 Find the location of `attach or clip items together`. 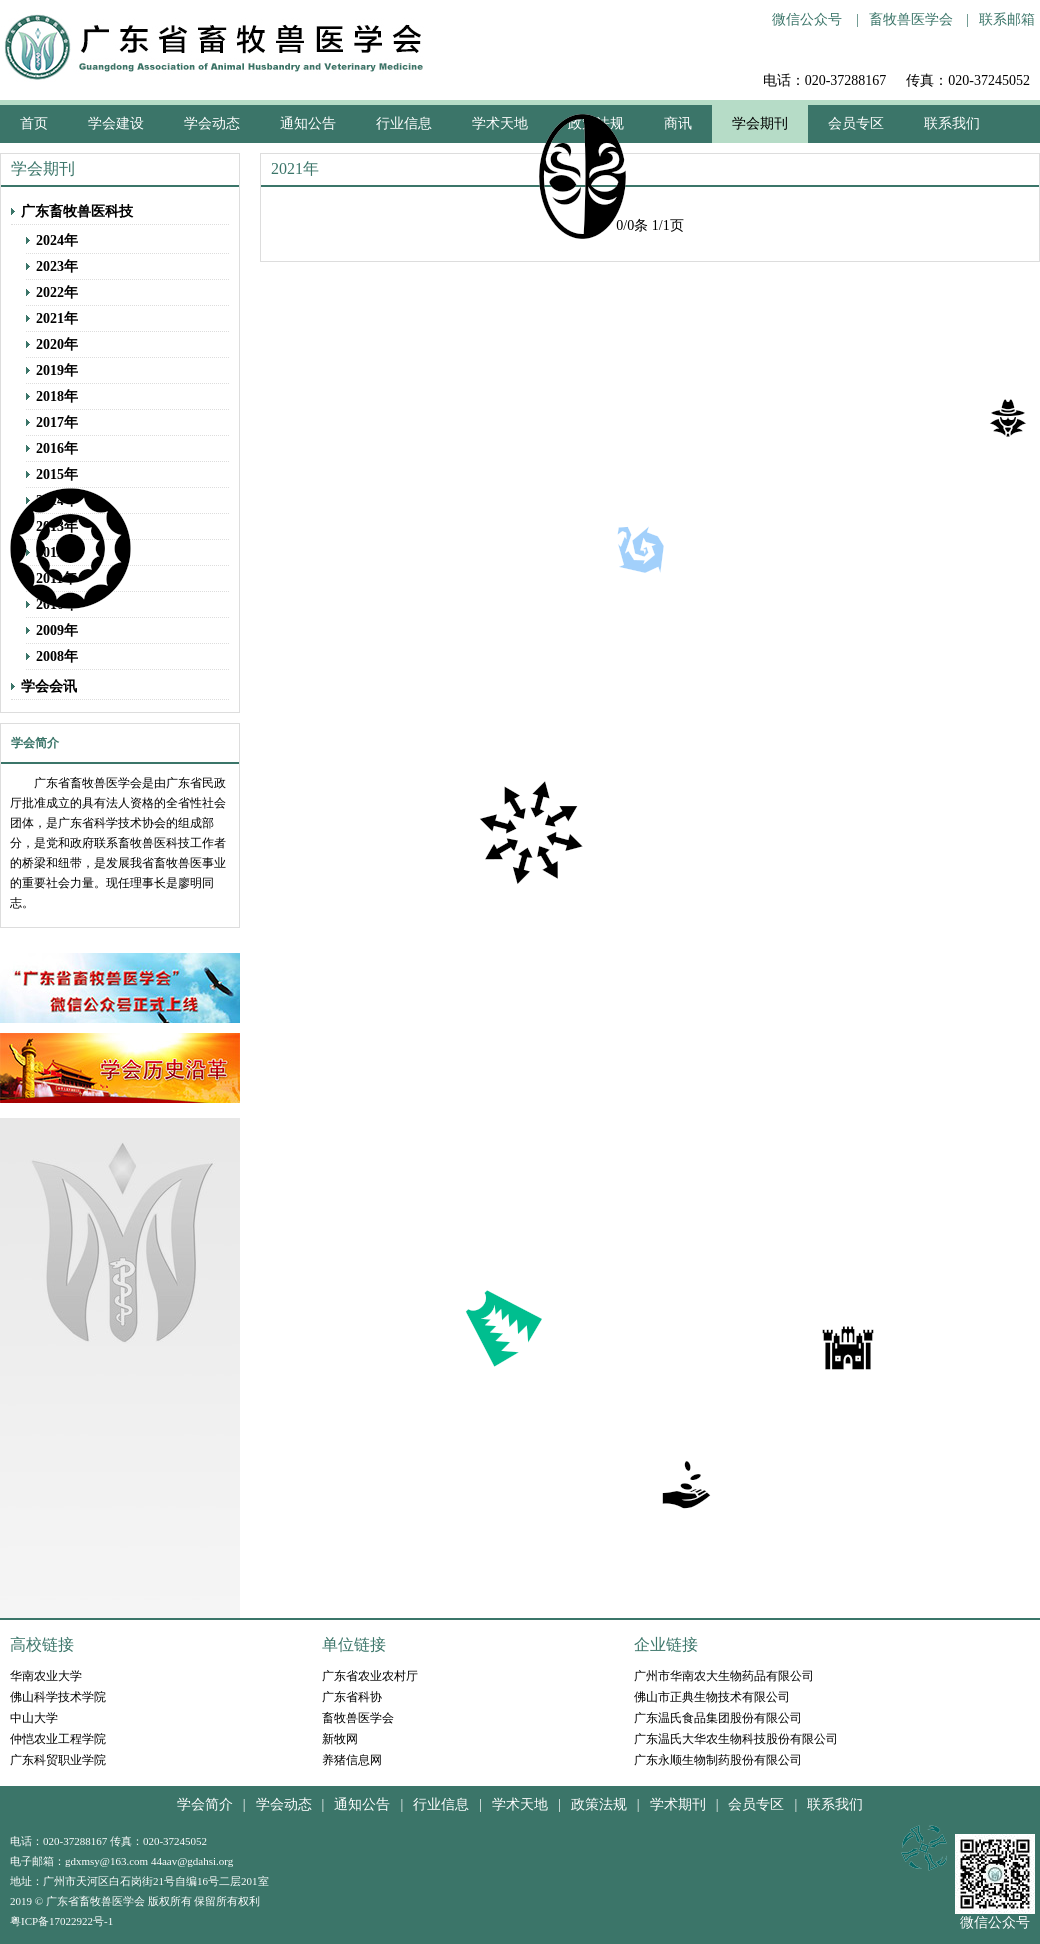

attach or clip items together is located at coordinates (504, 1329).